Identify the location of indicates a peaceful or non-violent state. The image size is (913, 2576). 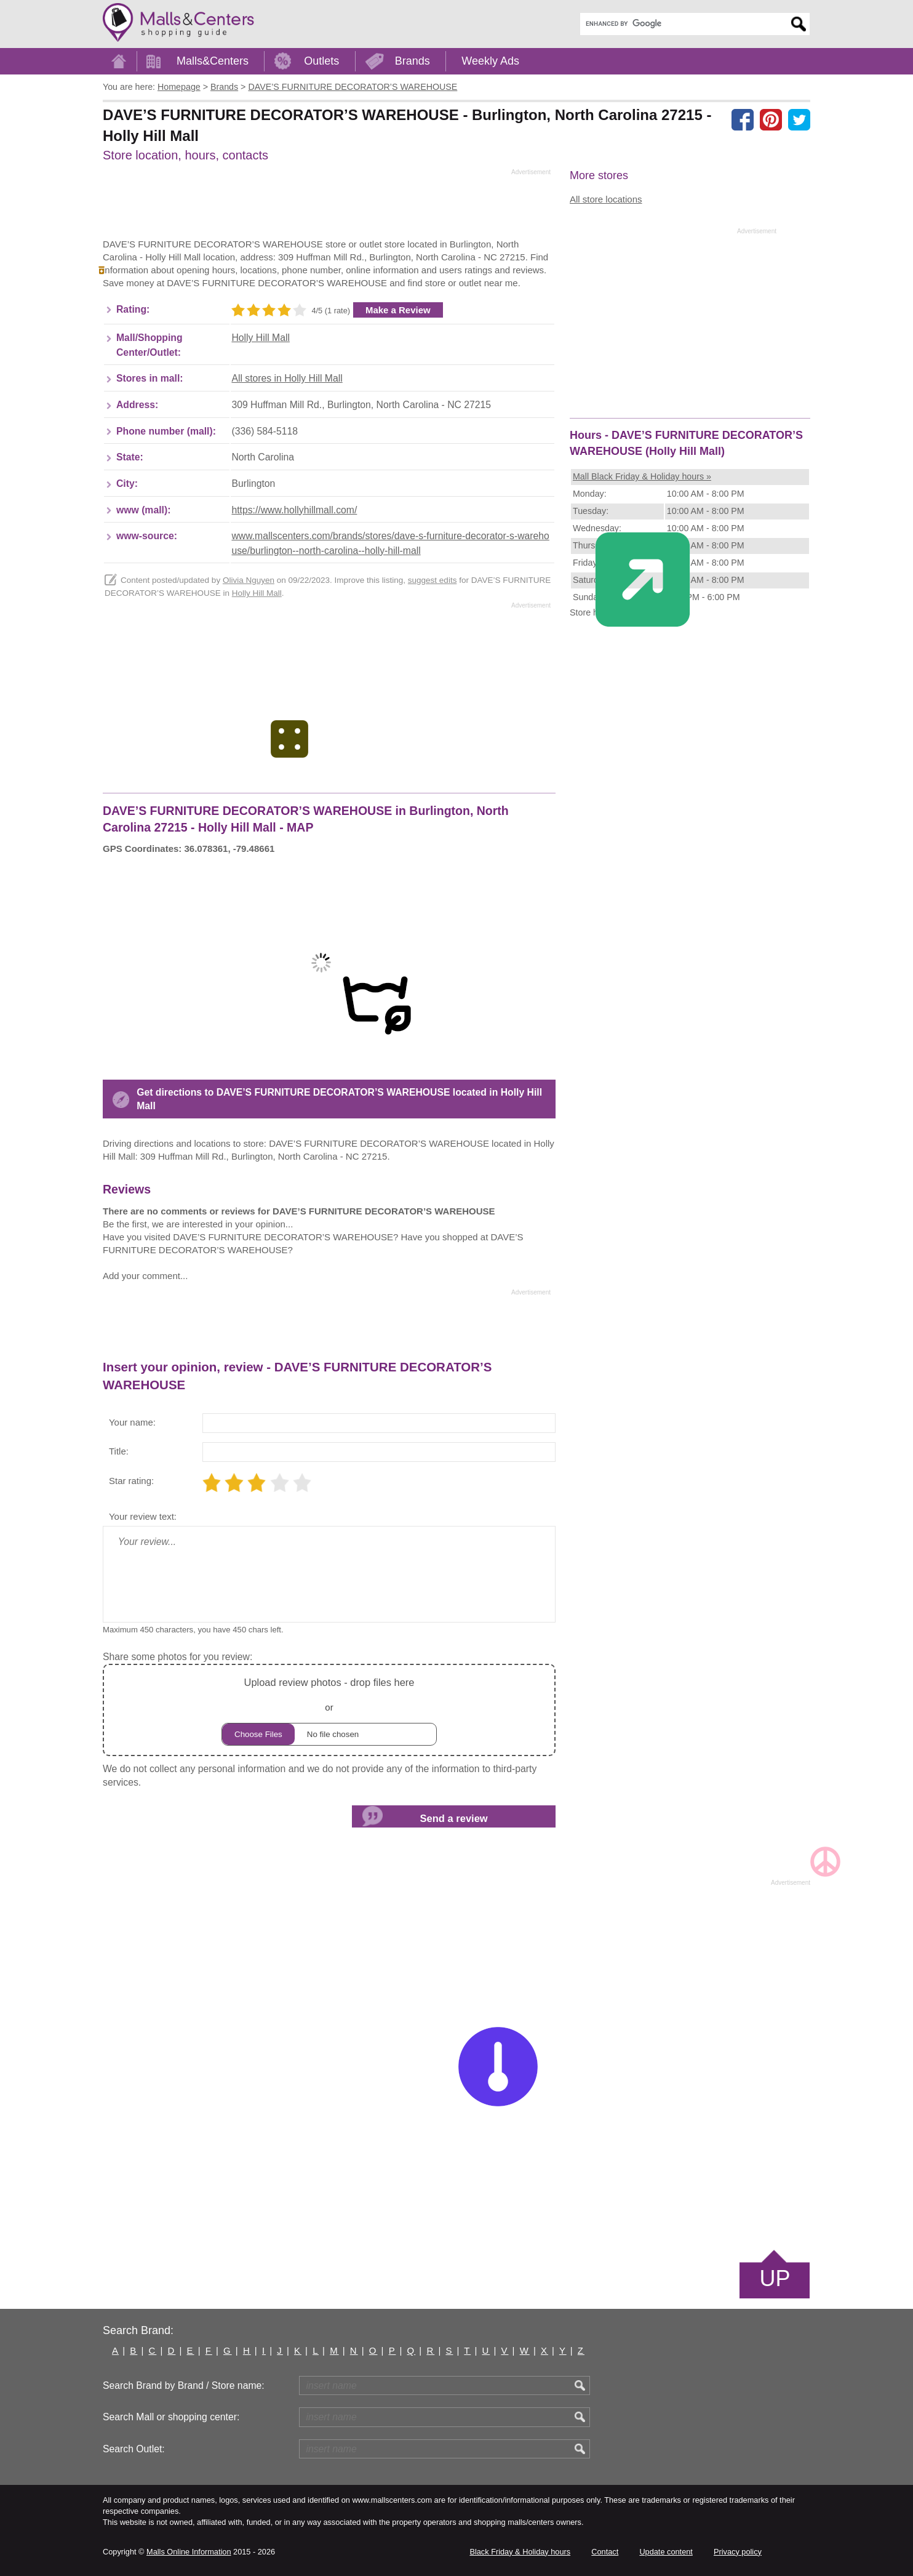
(825, 1861).